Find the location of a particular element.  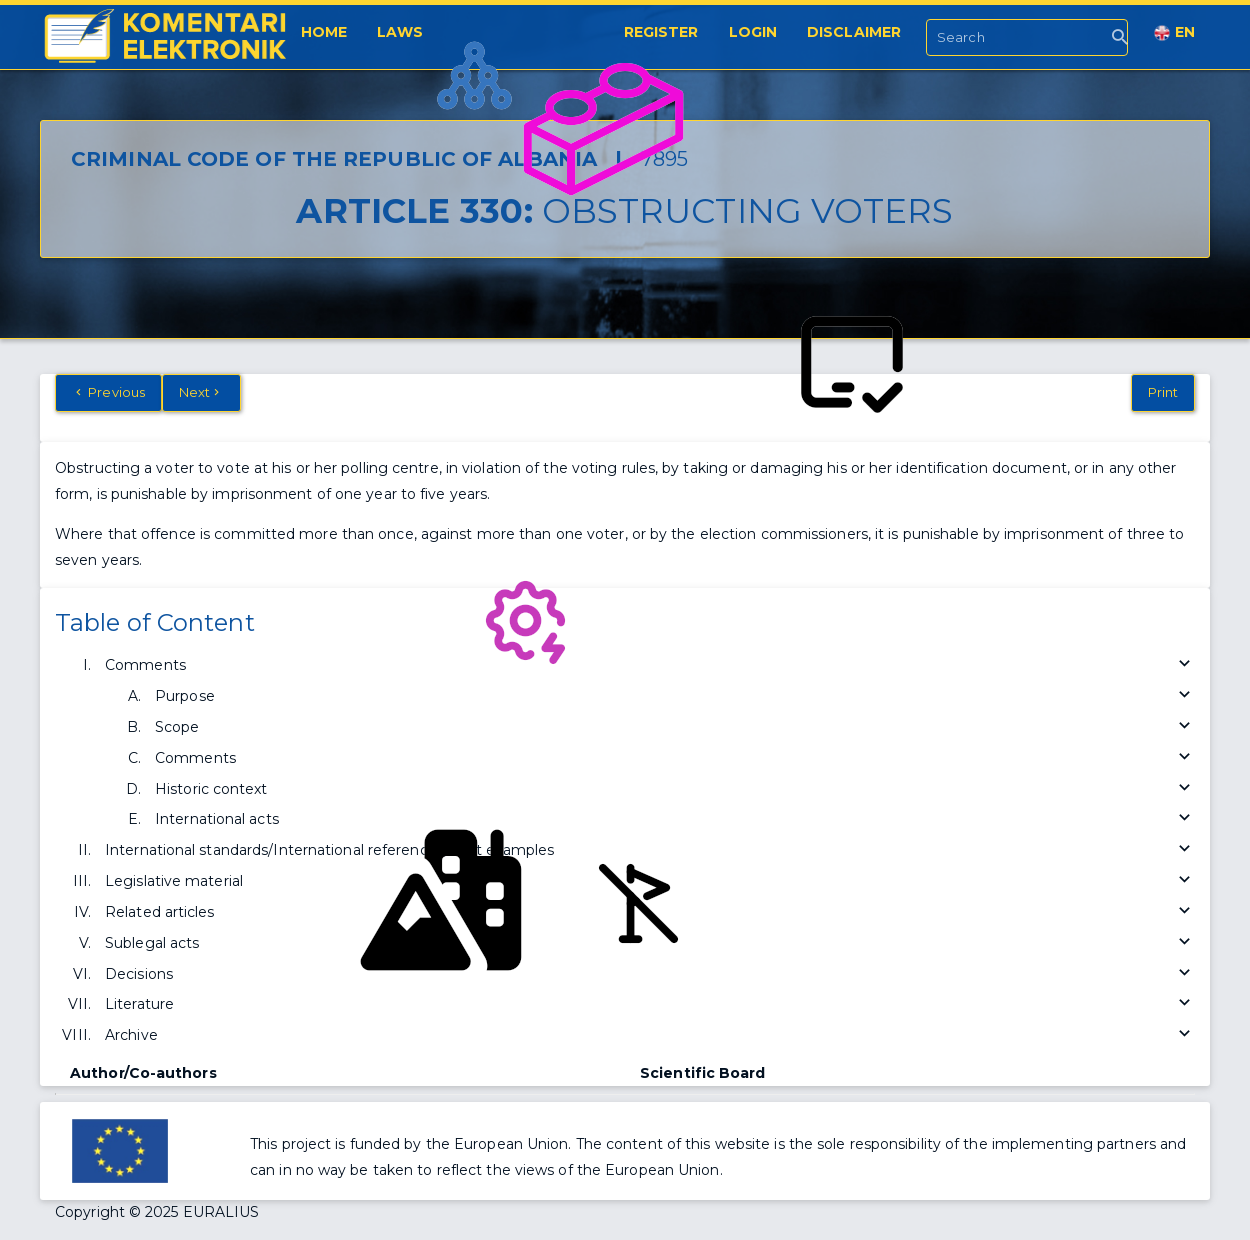

disable or remove a flag marker is located at coordinates (638, 903).